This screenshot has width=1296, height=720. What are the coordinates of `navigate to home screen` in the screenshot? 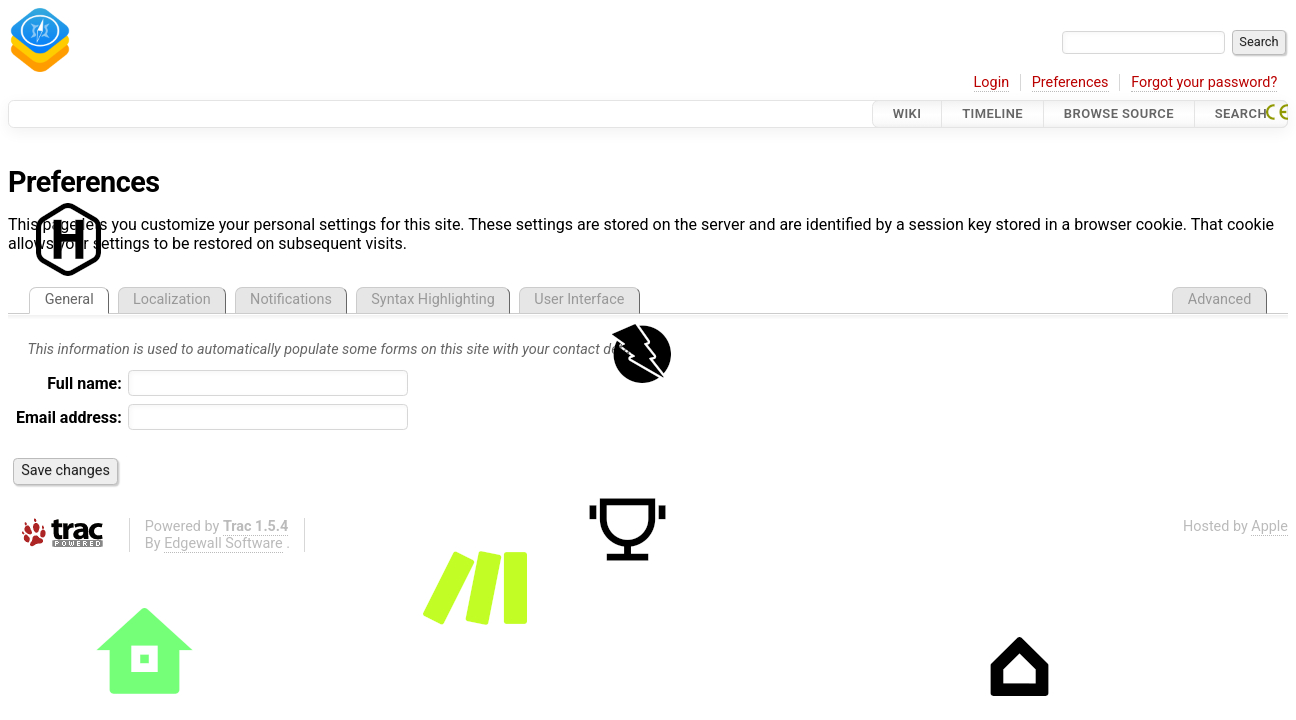 It's located at (144, 654).